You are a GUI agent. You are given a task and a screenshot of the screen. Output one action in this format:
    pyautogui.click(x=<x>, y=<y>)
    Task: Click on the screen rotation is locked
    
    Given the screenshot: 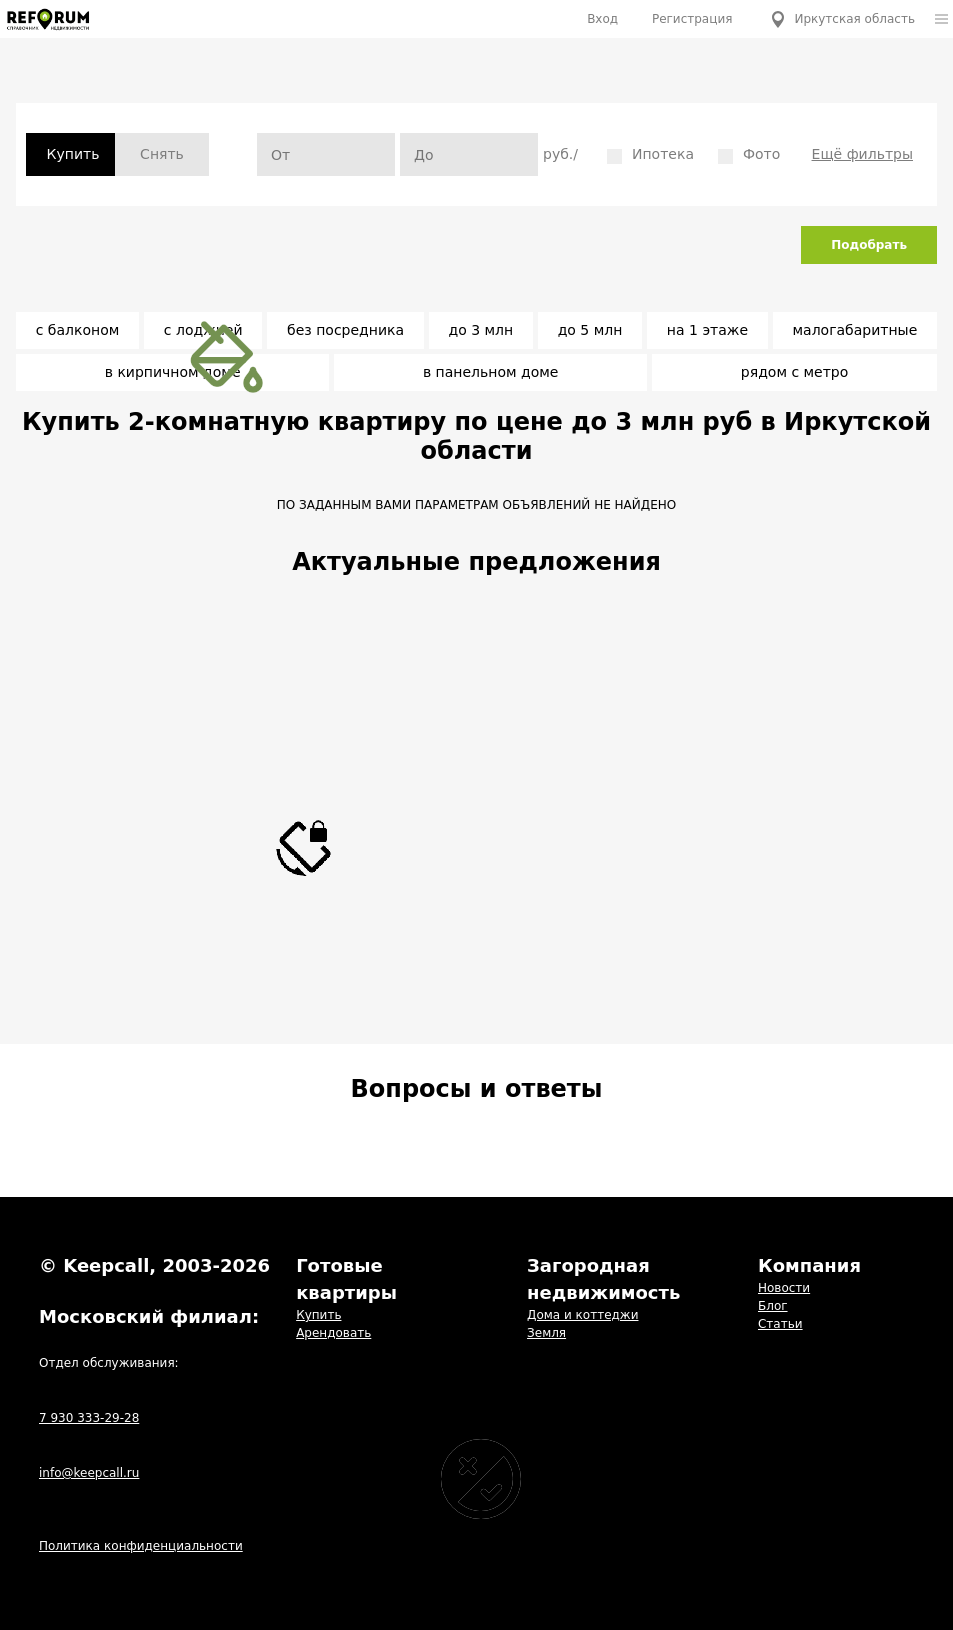 What is the action you would take?
    pyautogui.click(x=305, y=847)
    